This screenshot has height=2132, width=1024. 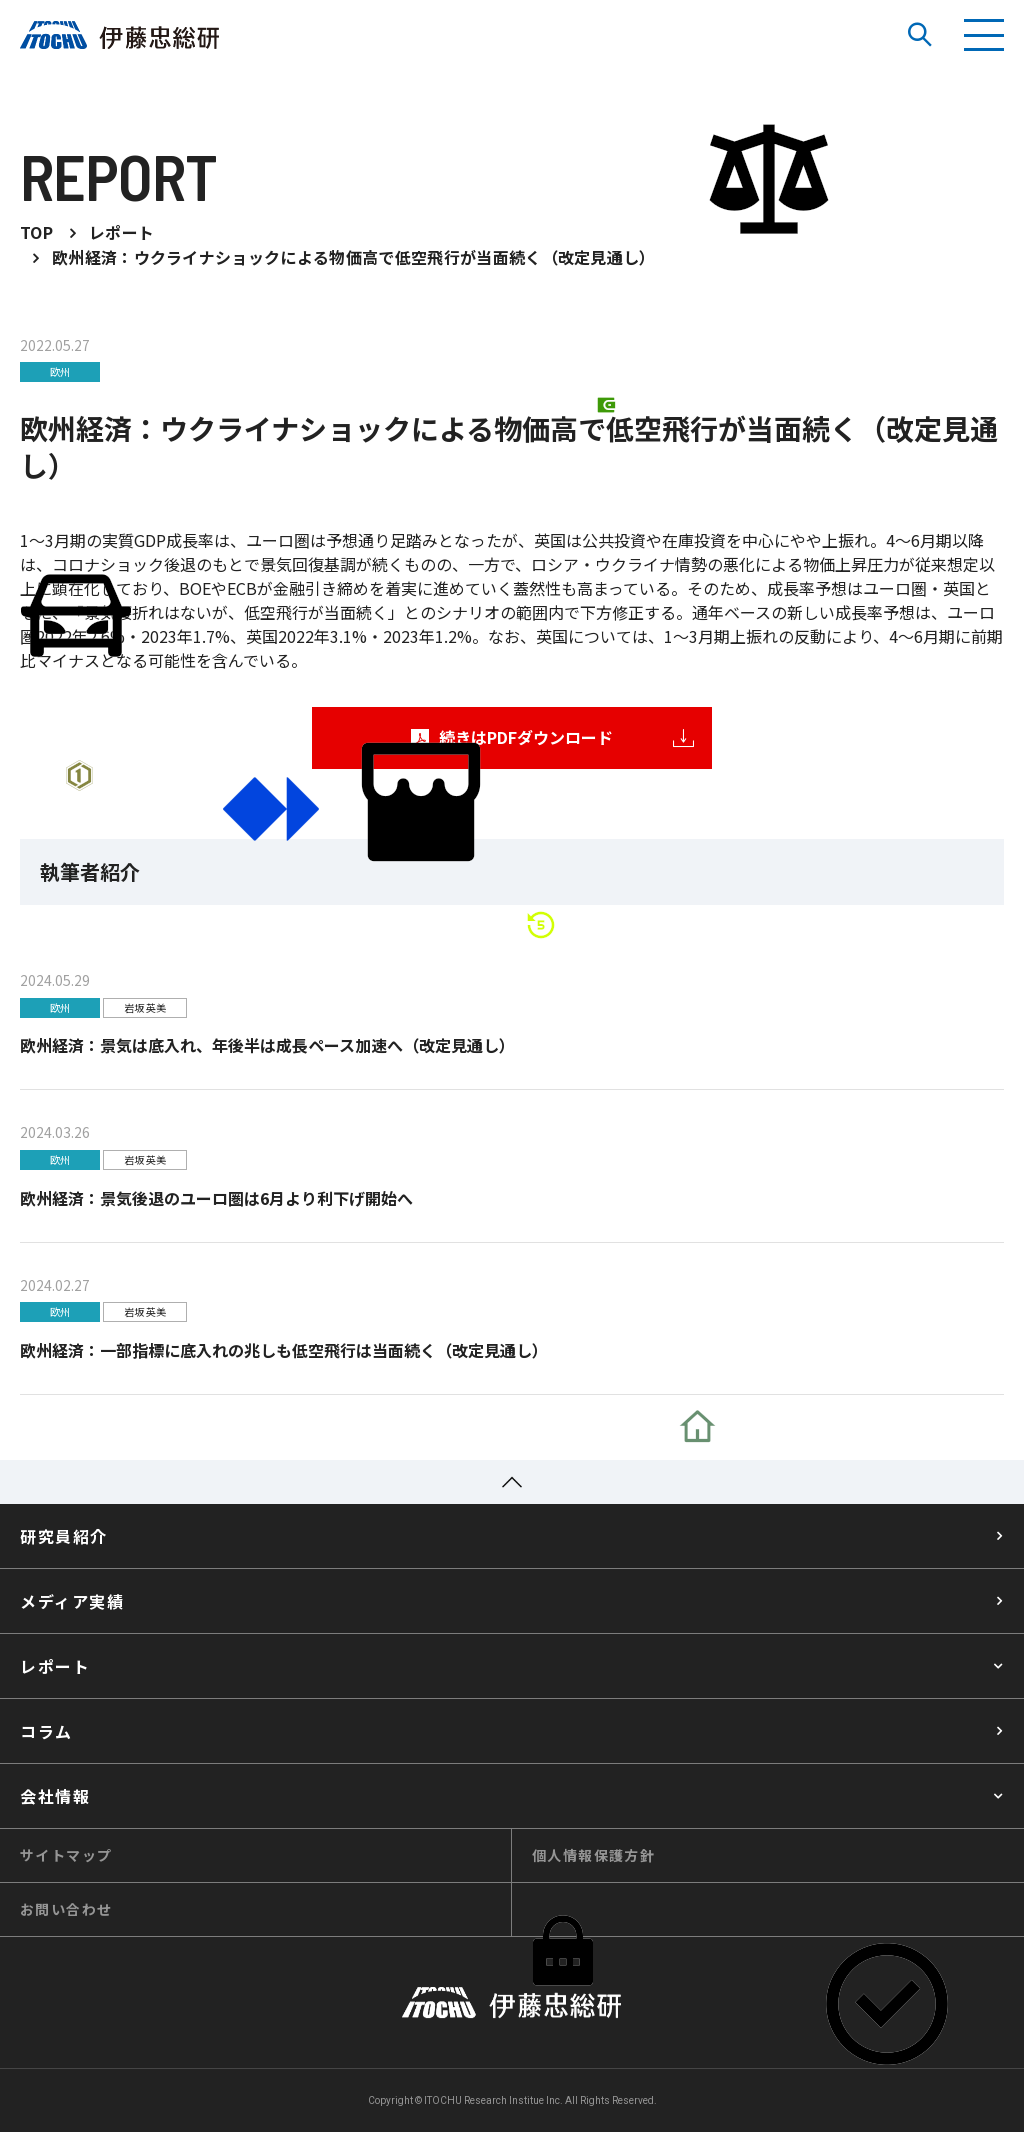 I want to click on access the online store or marketplace, so click(x=421, y=802).